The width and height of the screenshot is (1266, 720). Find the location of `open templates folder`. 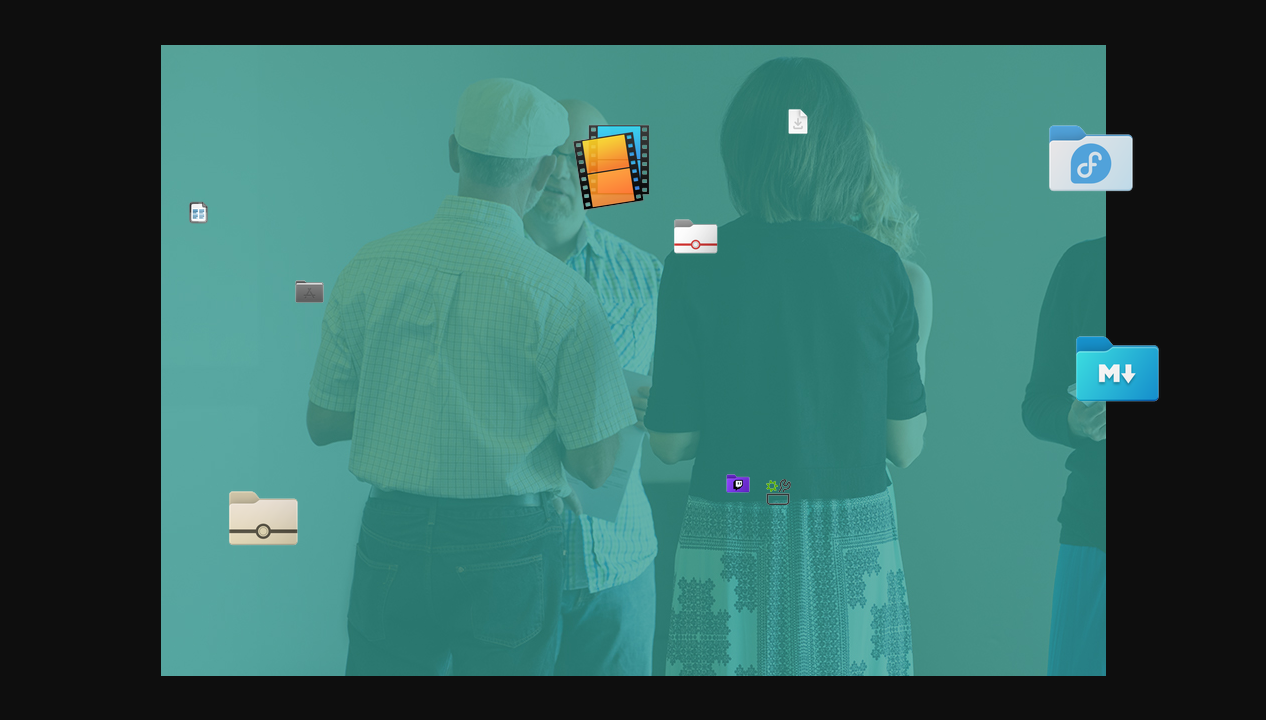

open templates folder is located at coordinates (309, 291).